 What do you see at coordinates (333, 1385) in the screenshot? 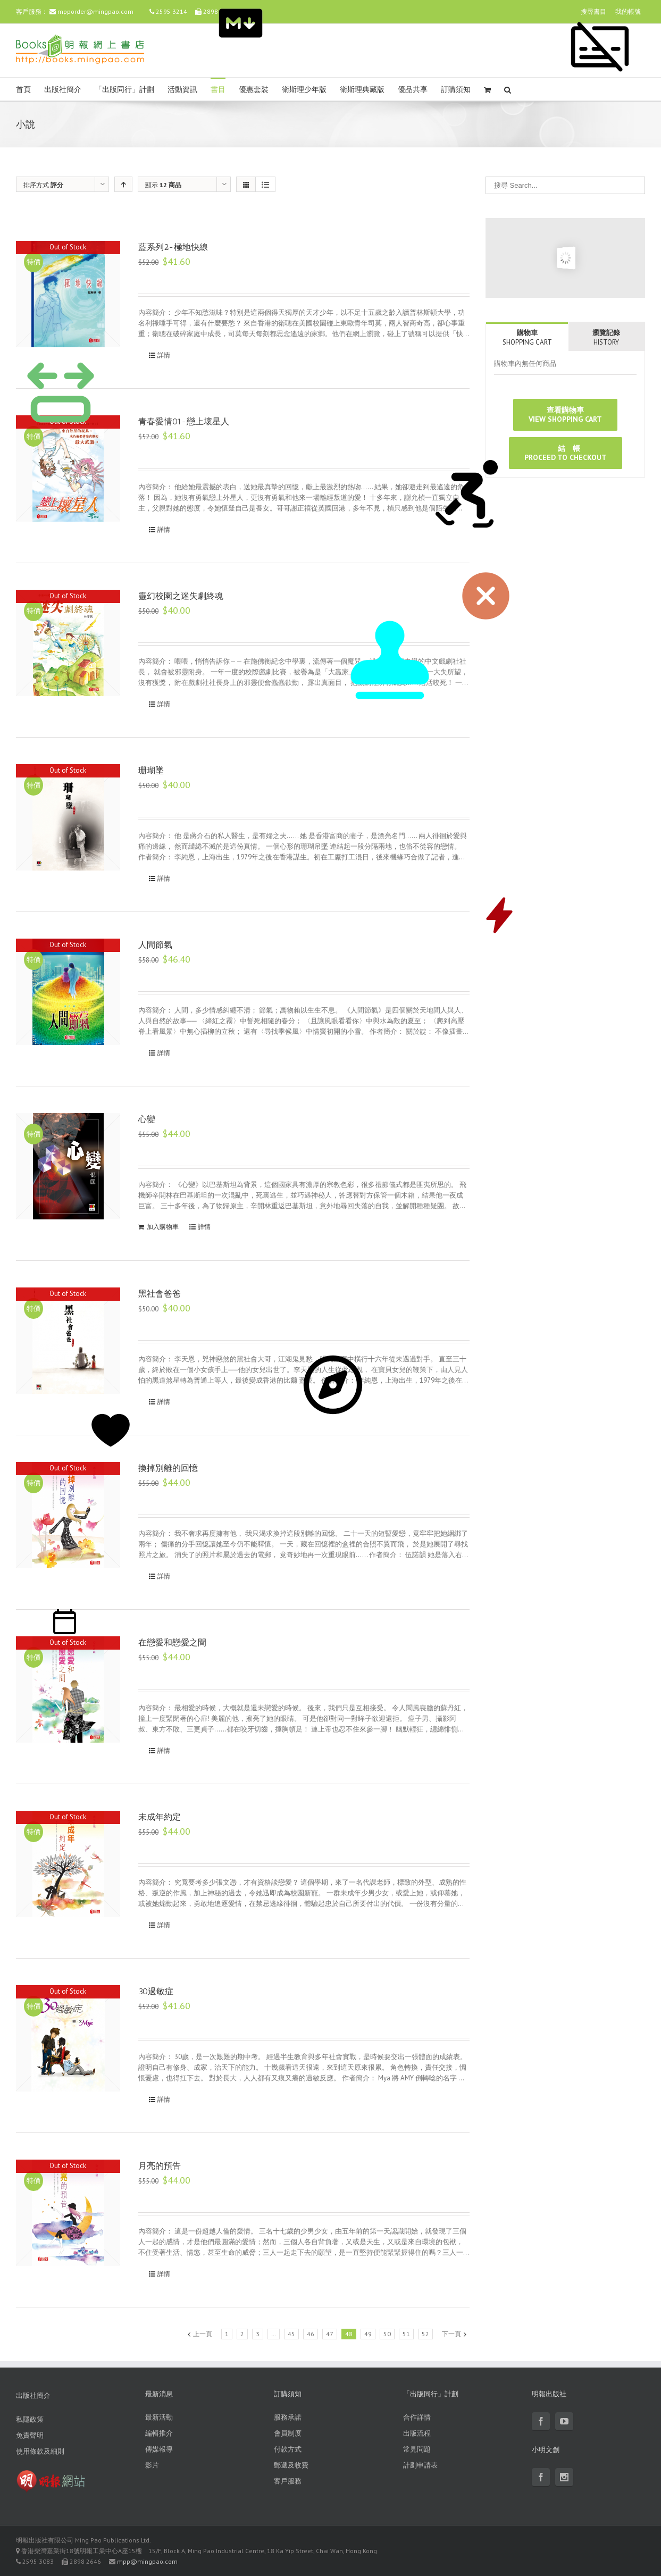
I see `access navigation or directions` at bounding box center [333, 1385].